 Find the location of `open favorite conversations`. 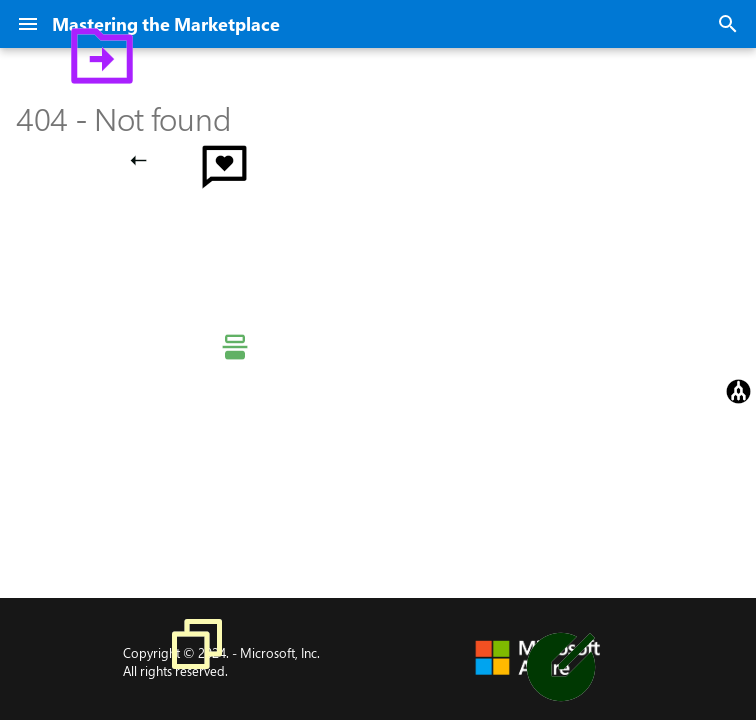

open favorite conversations is located at coordinates (224, 165).